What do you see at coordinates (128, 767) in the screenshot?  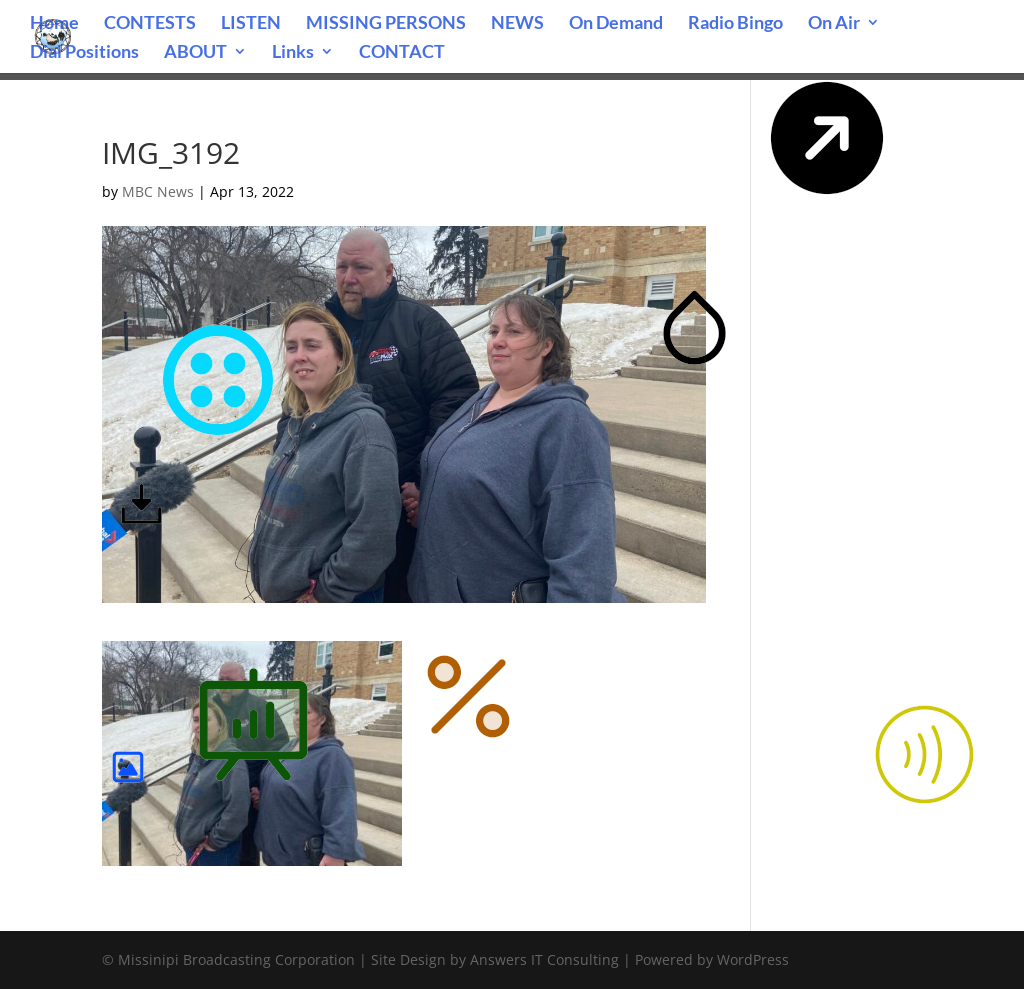 I see `view image or photo` at bounding box center [128, 767].